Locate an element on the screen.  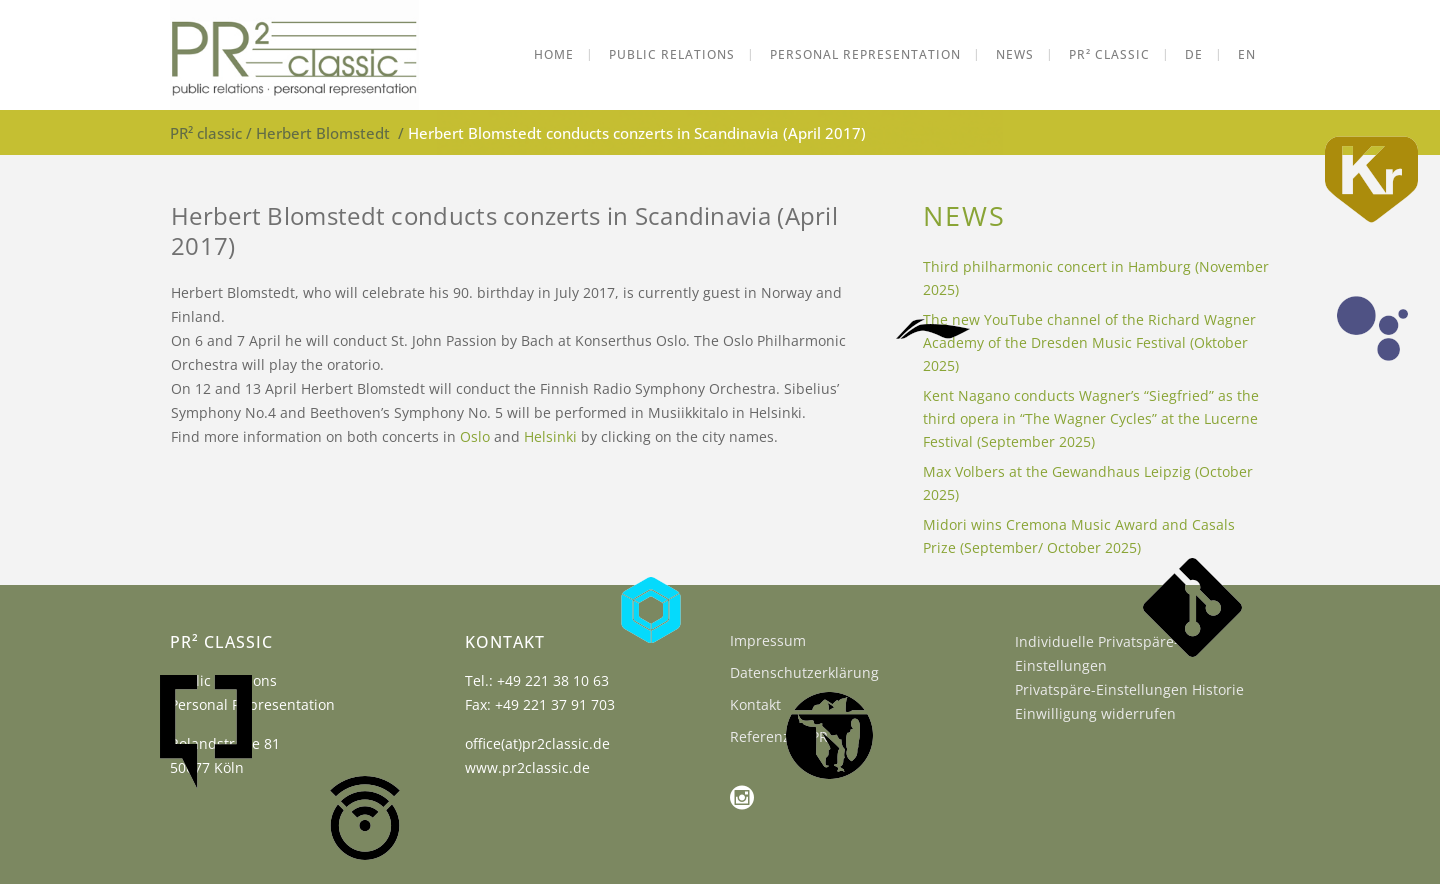
OpenWrt router firmware logo is located at coordinates (365, 818).